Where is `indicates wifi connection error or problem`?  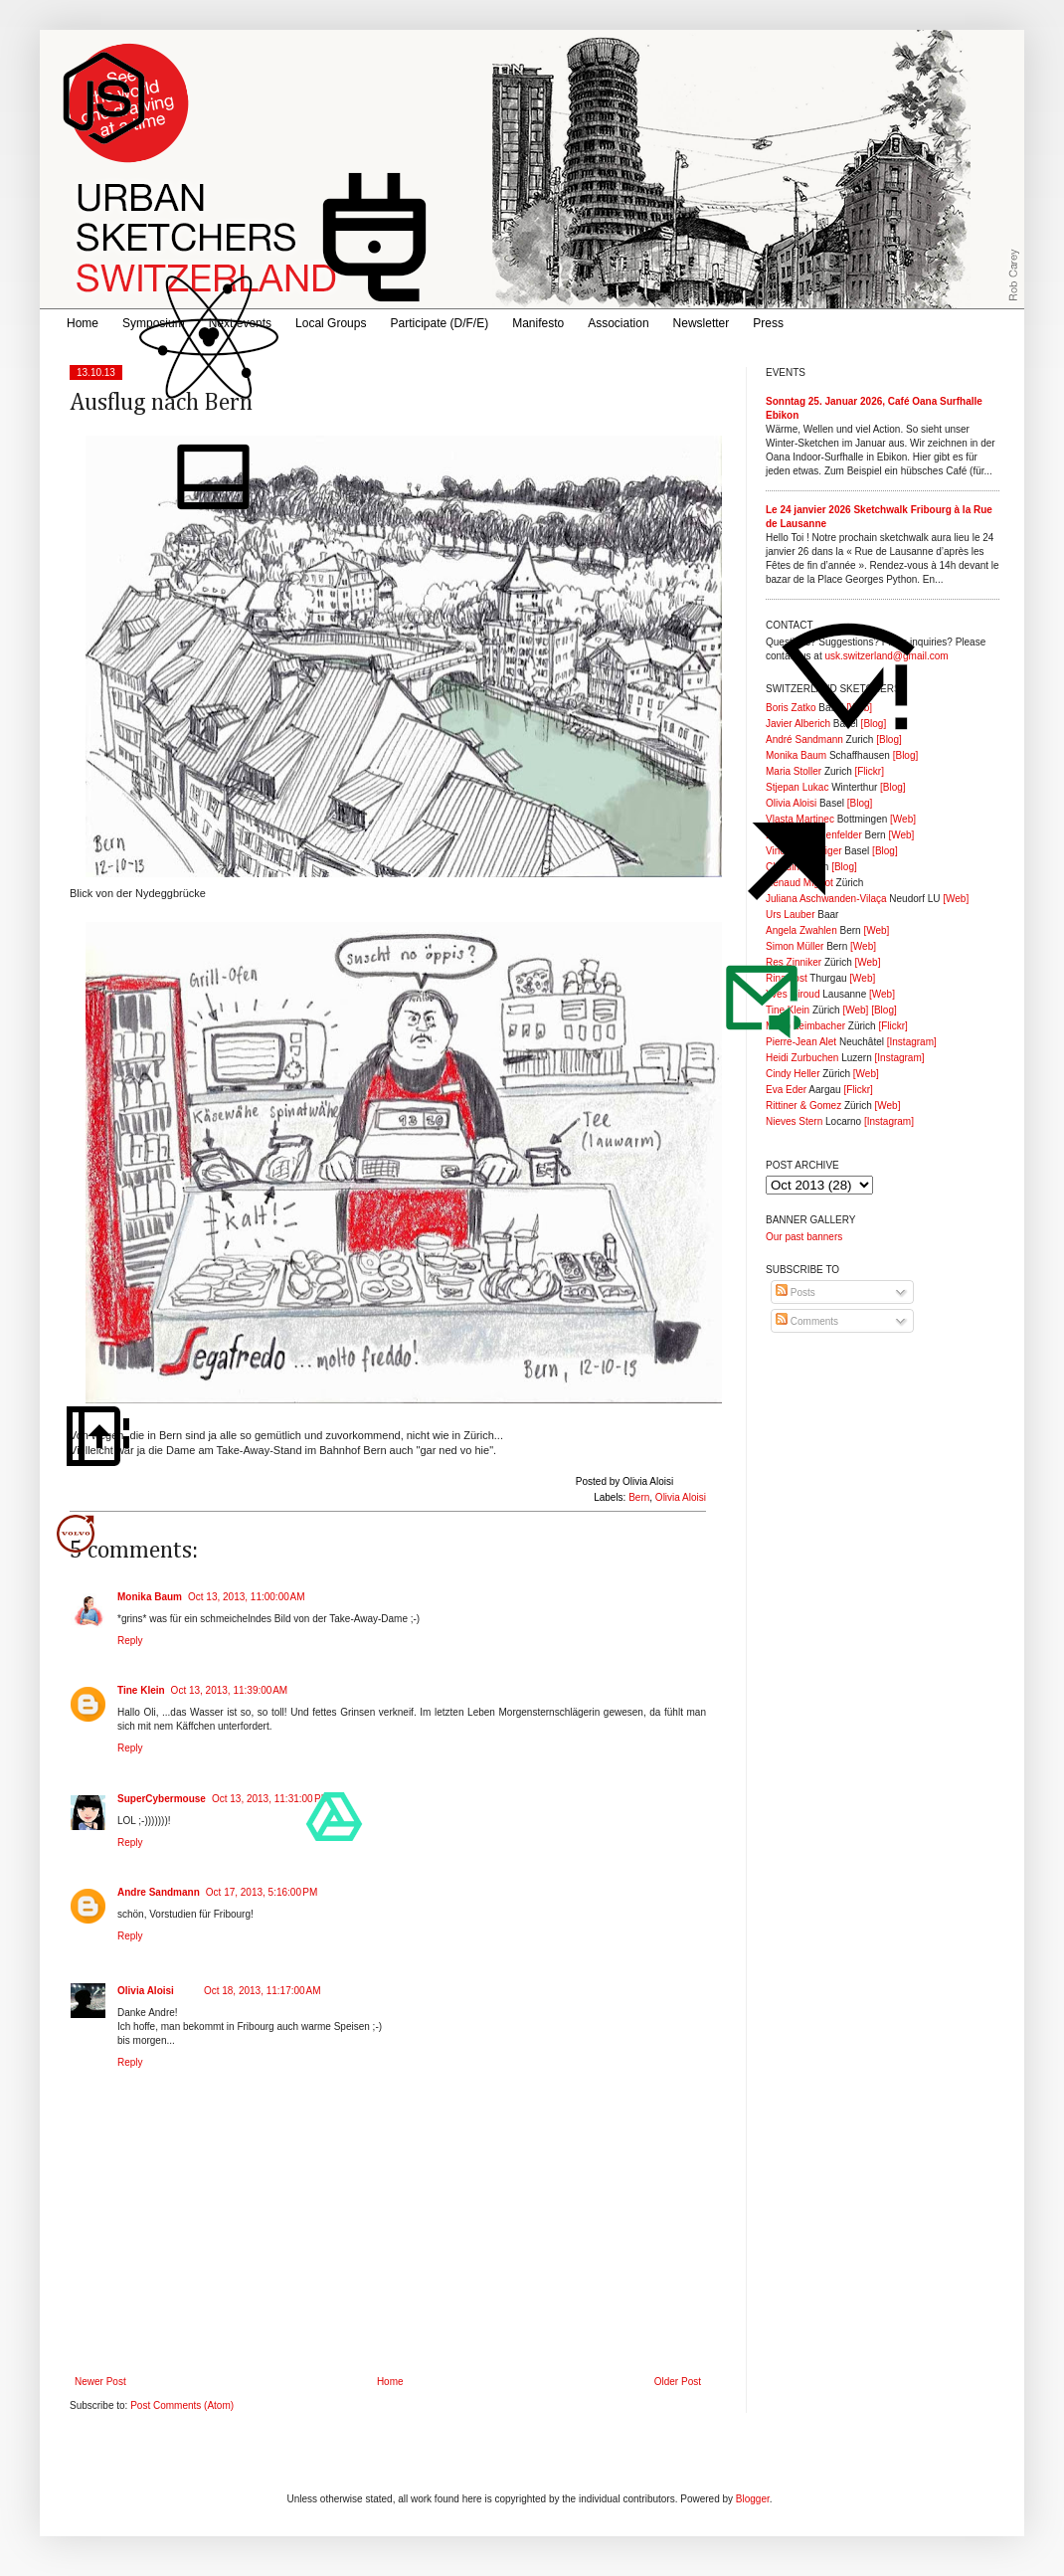 indicates wifi connection error or problem is located at coordinates (848, 676).